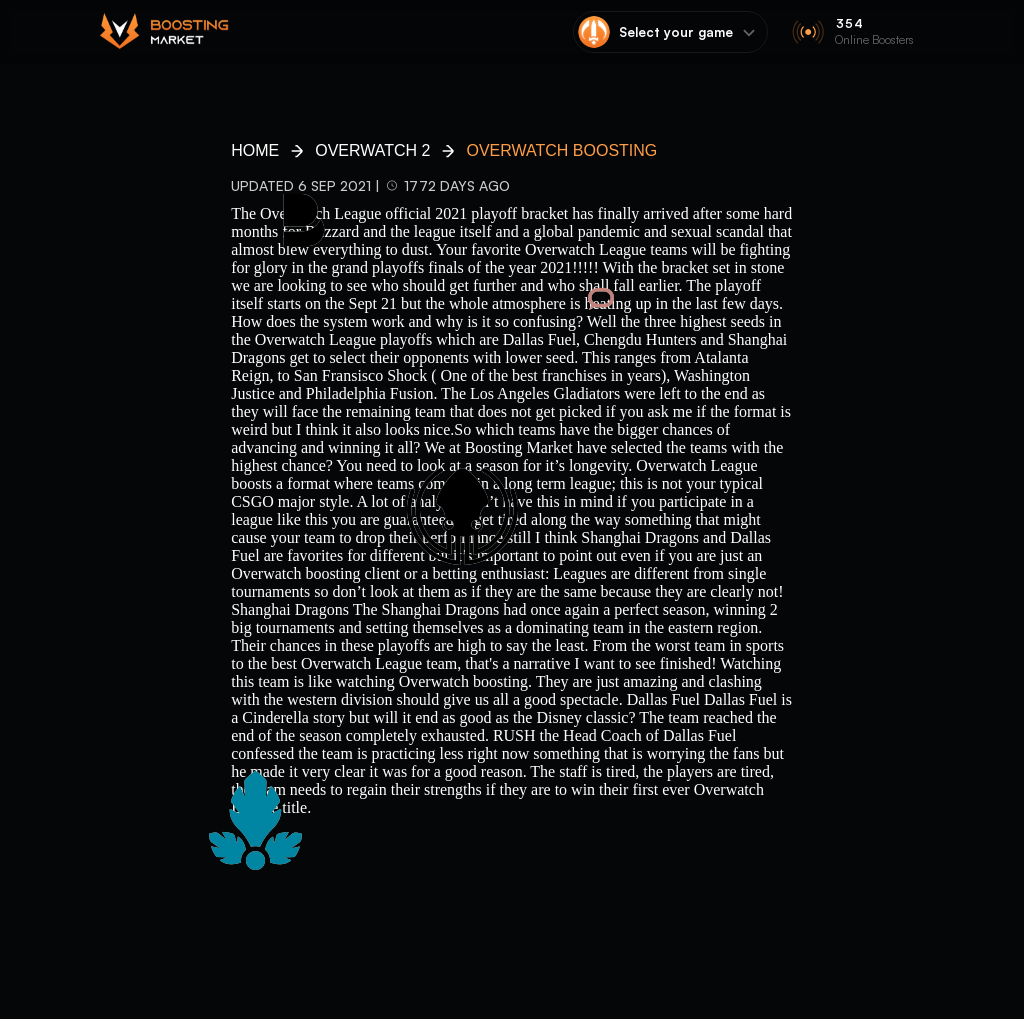 The image size is (1024, 1019). I want to click on visit The Conversation website, so click(601, 299).